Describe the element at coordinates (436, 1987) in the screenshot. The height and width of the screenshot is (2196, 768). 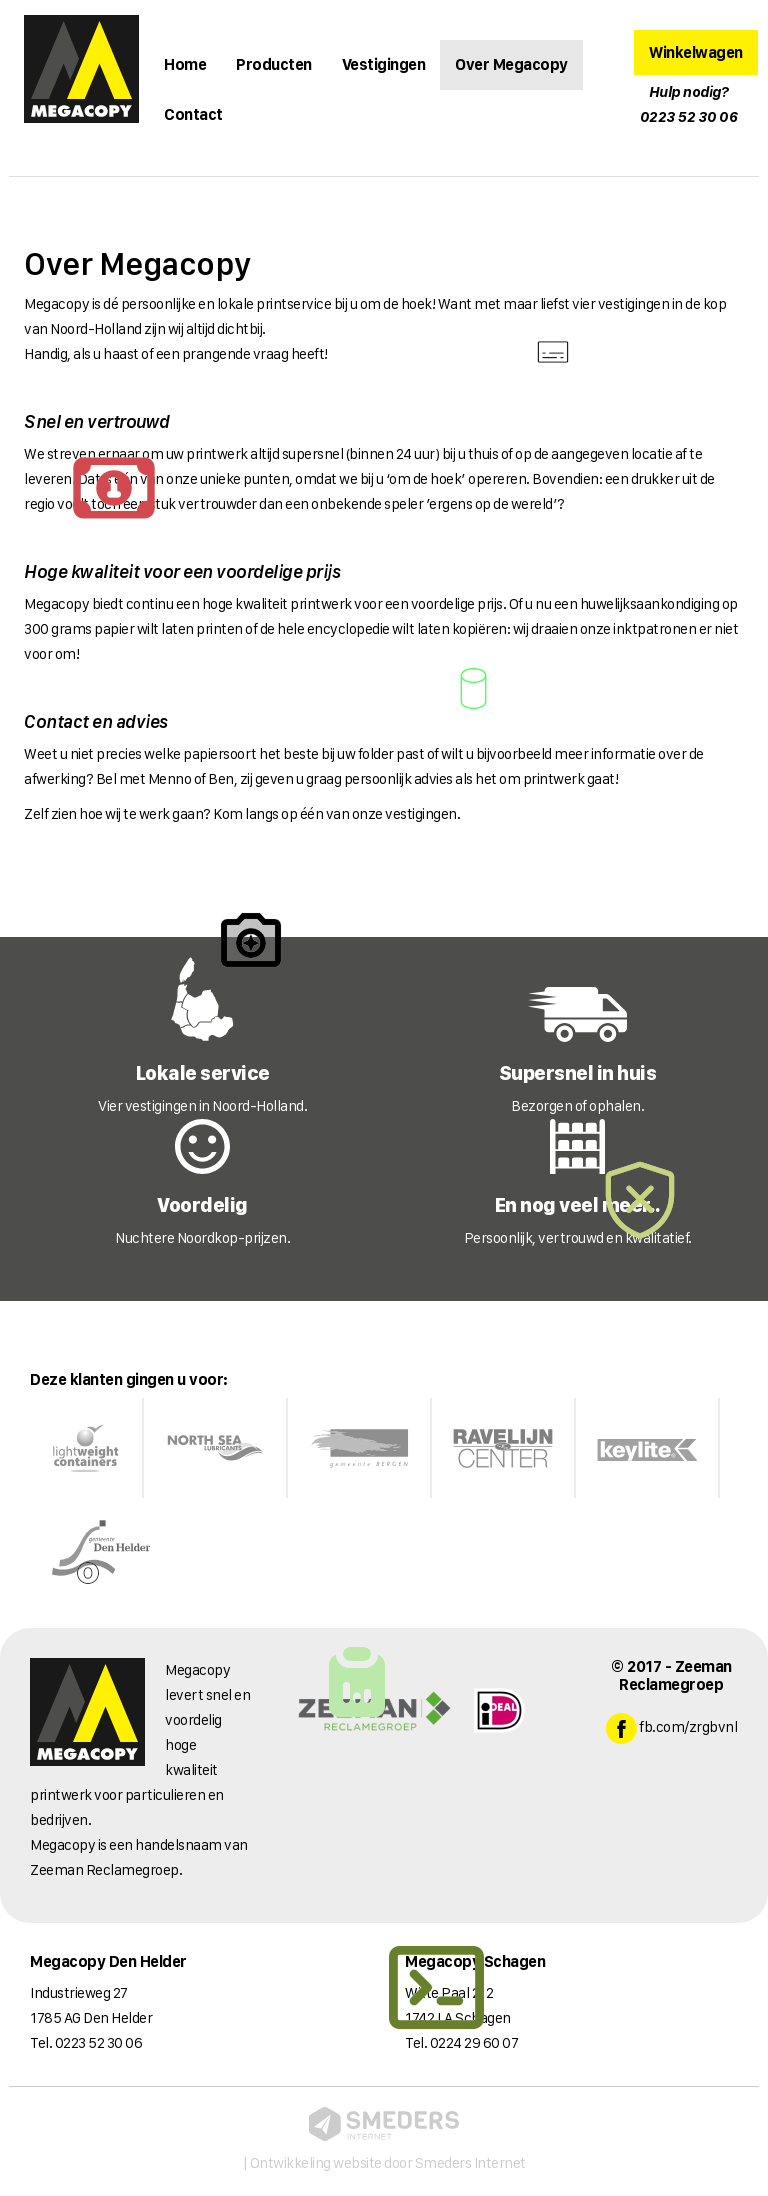
I see `open the command line terminal` at that location.